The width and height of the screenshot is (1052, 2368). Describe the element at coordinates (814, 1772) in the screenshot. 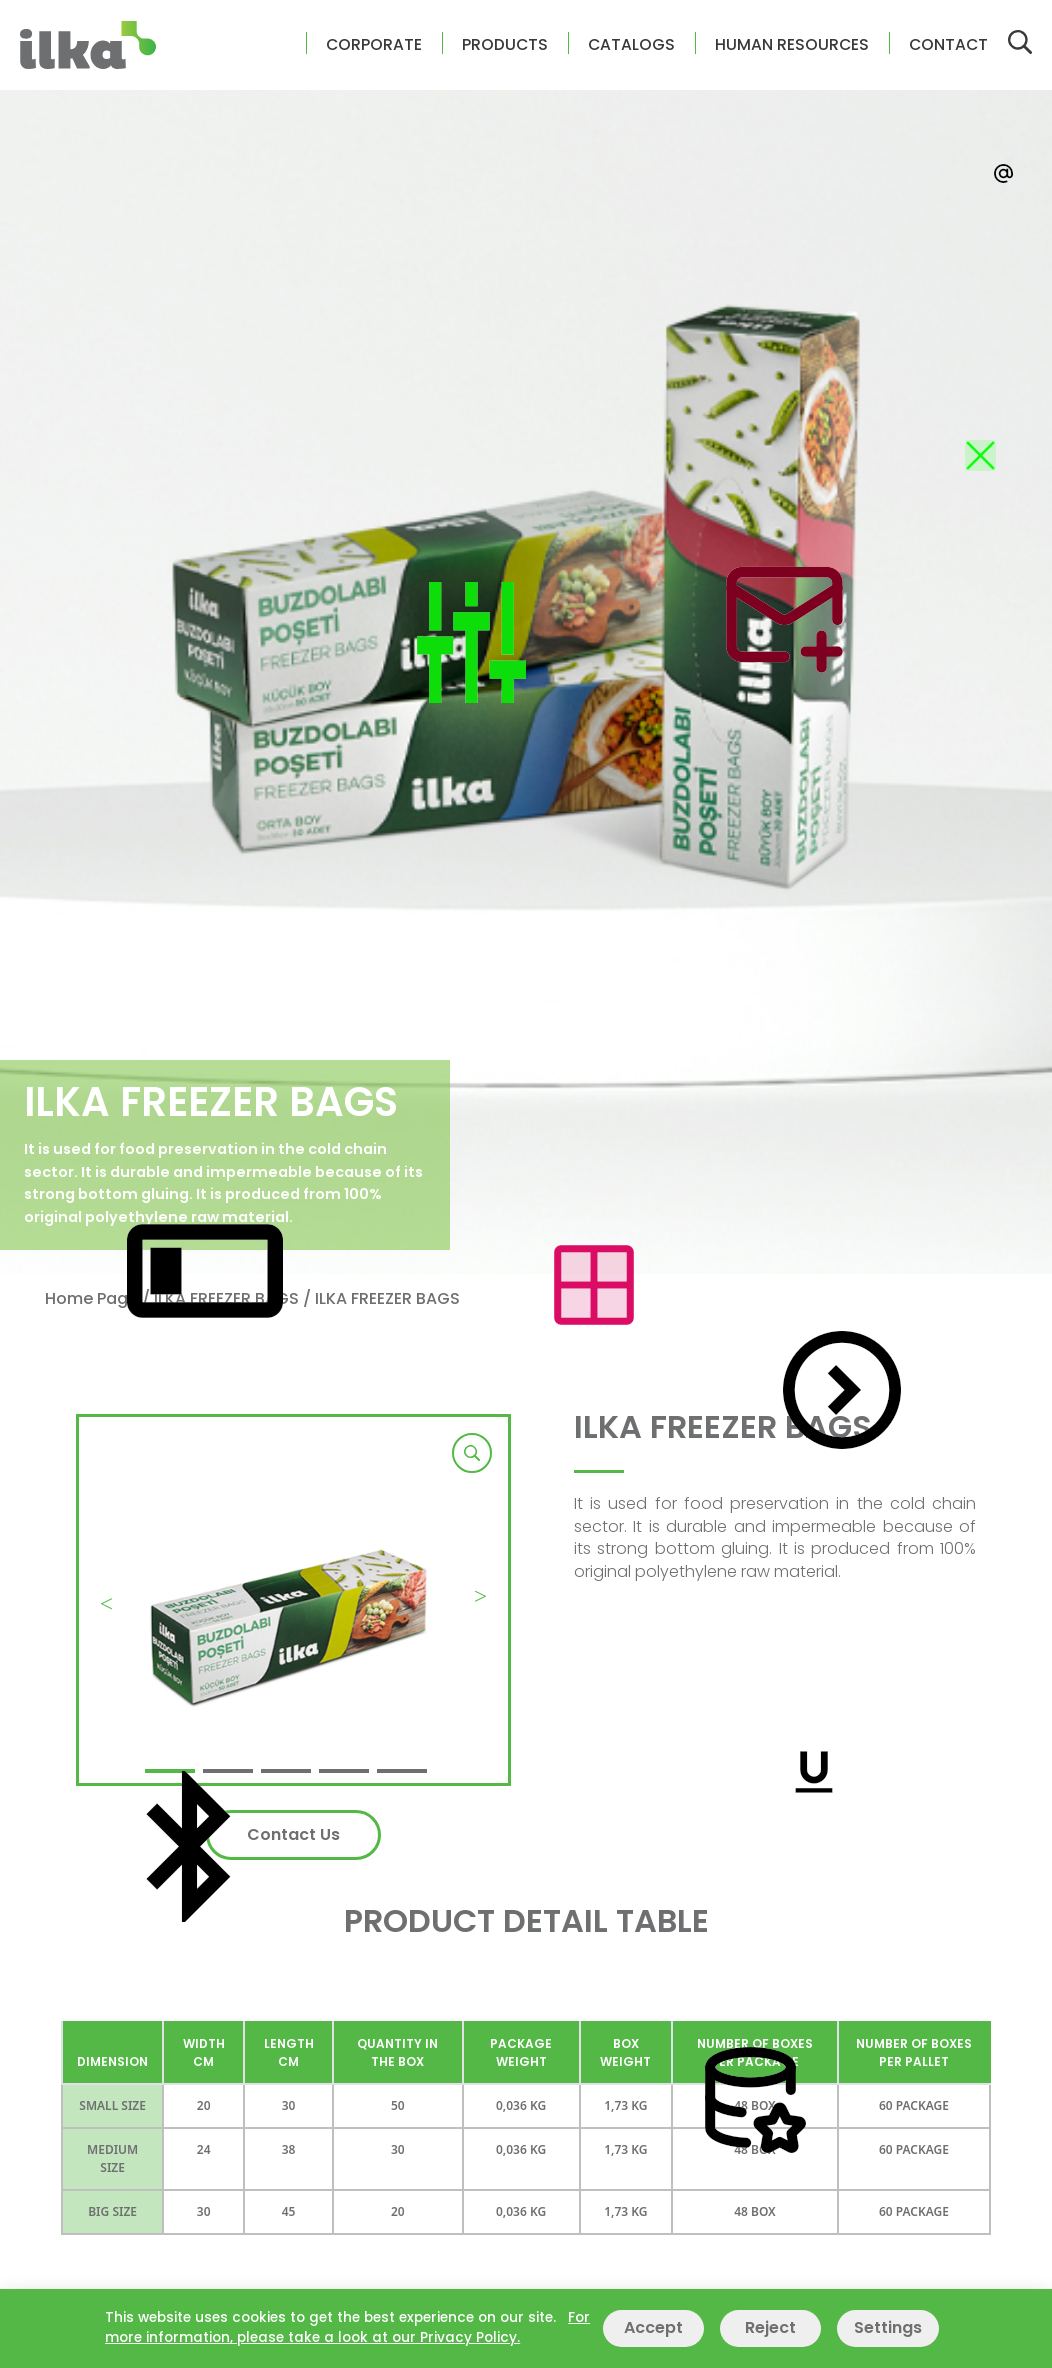

I see `apply underline formatting to selected text` at that location.